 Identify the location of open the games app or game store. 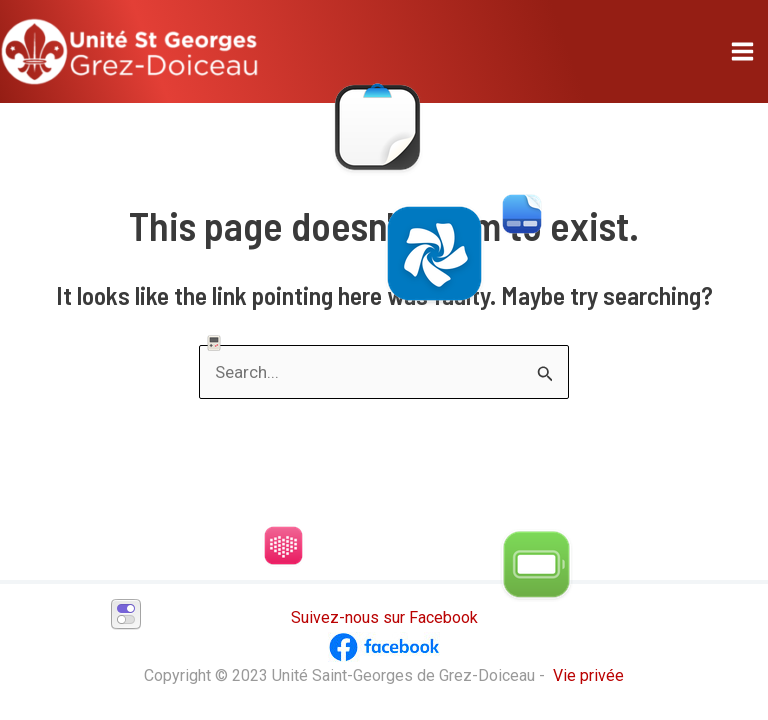
(214, 343).